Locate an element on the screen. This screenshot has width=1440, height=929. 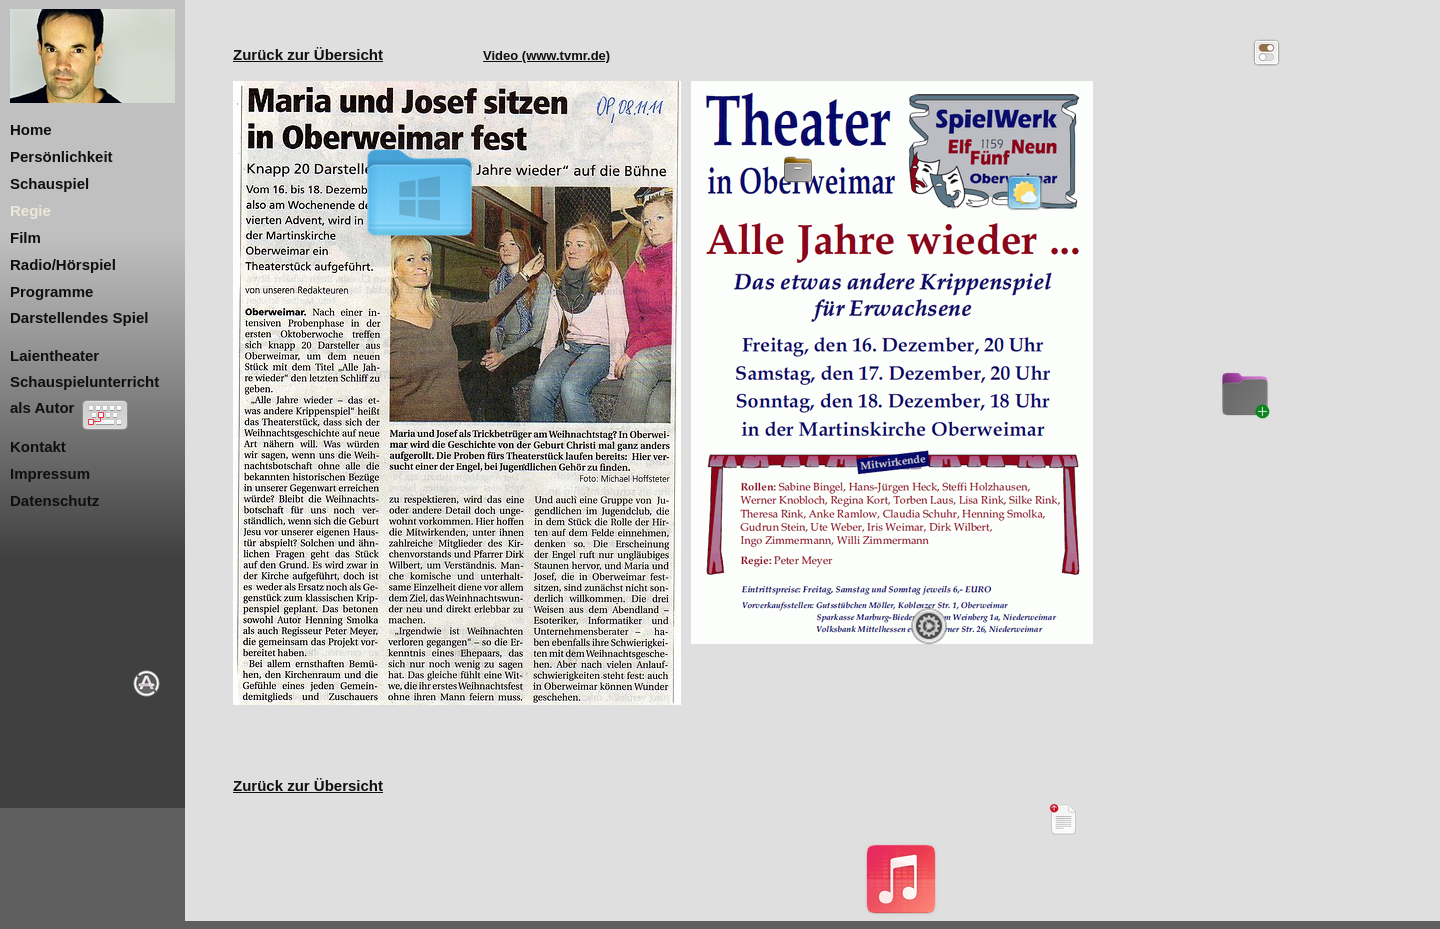
create a new folder is located at coordinates (1245, 394).